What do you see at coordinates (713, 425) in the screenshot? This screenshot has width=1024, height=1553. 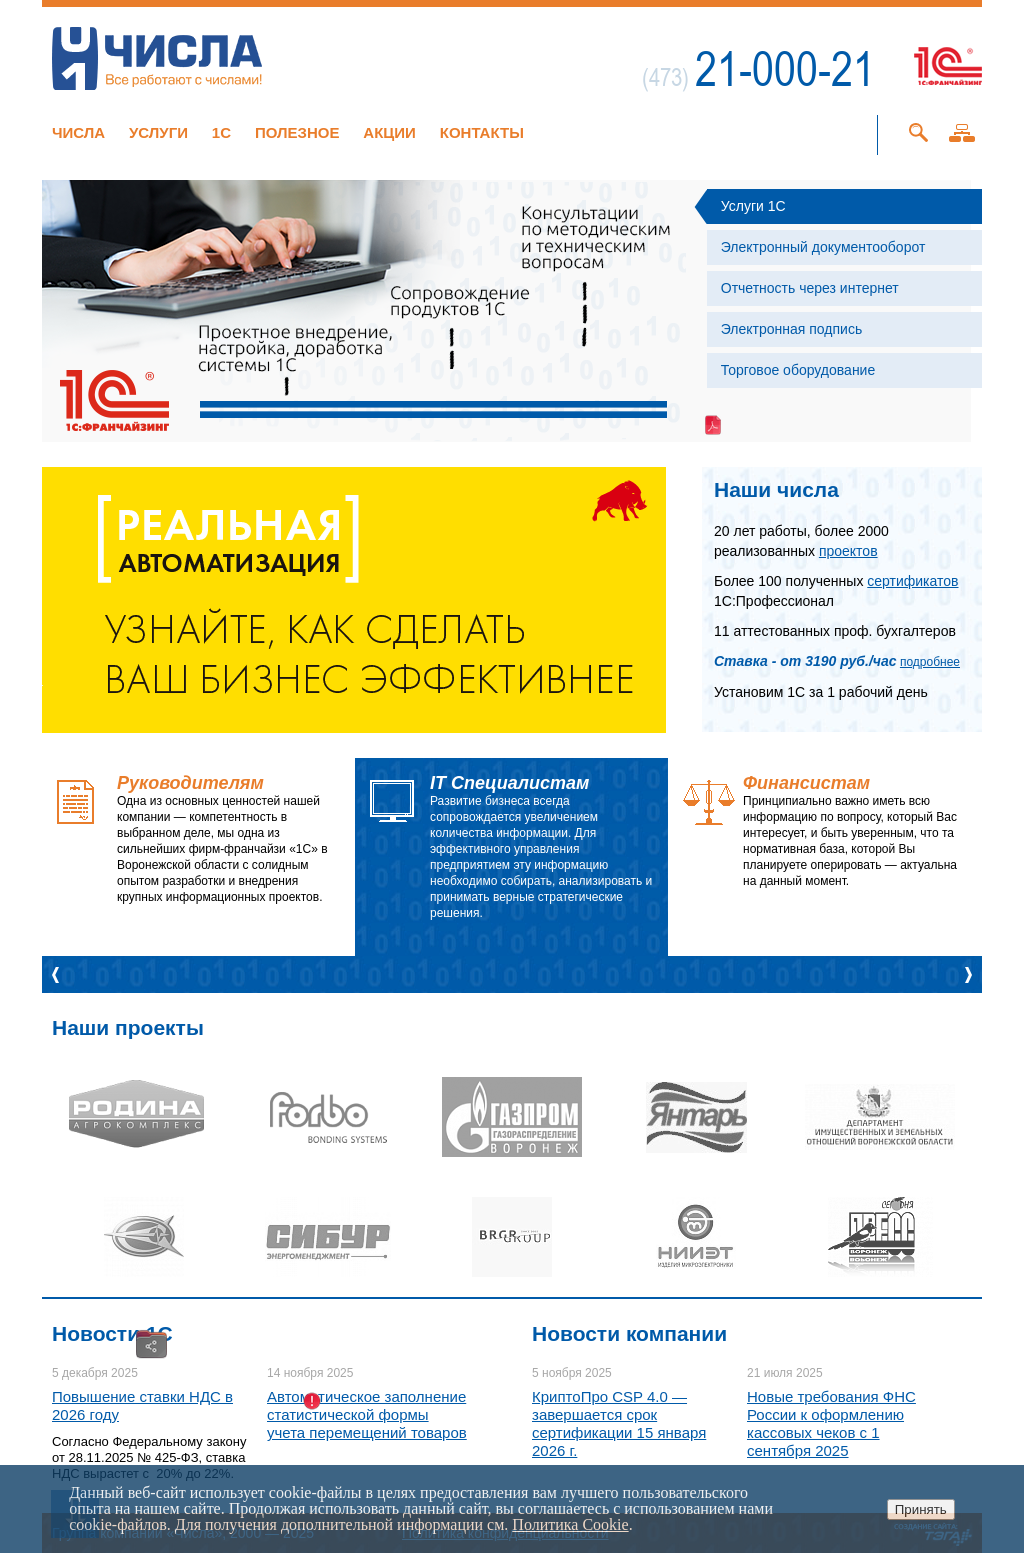 I see `a compressed pdf document file` at bounding box center [713, 425].